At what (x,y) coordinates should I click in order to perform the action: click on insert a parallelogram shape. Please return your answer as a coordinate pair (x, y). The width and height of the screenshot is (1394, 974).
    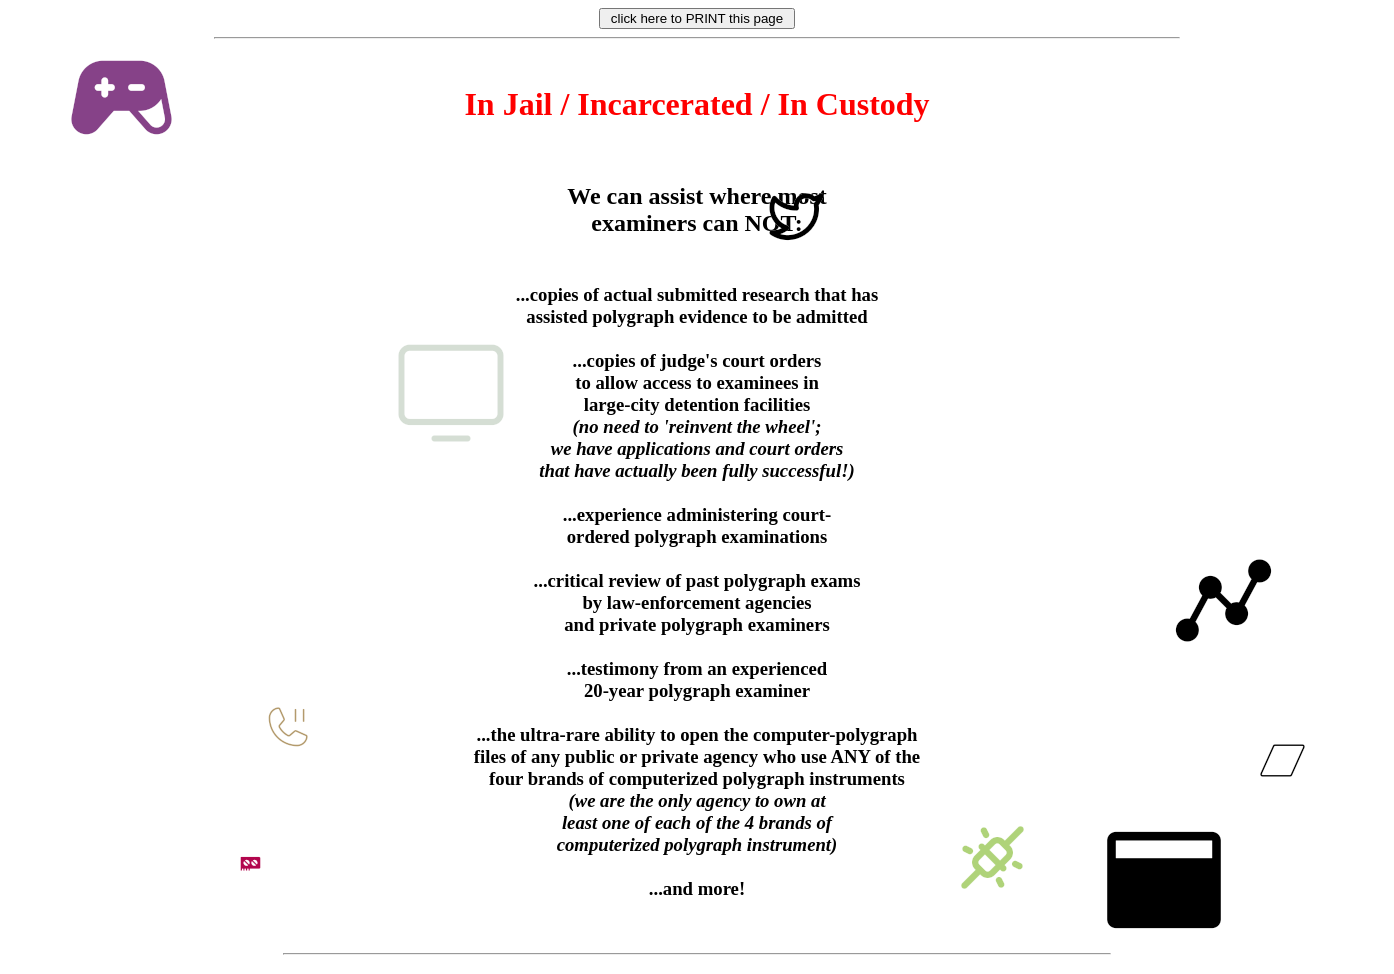
    Looking at the image, I should click on (1282, 760).